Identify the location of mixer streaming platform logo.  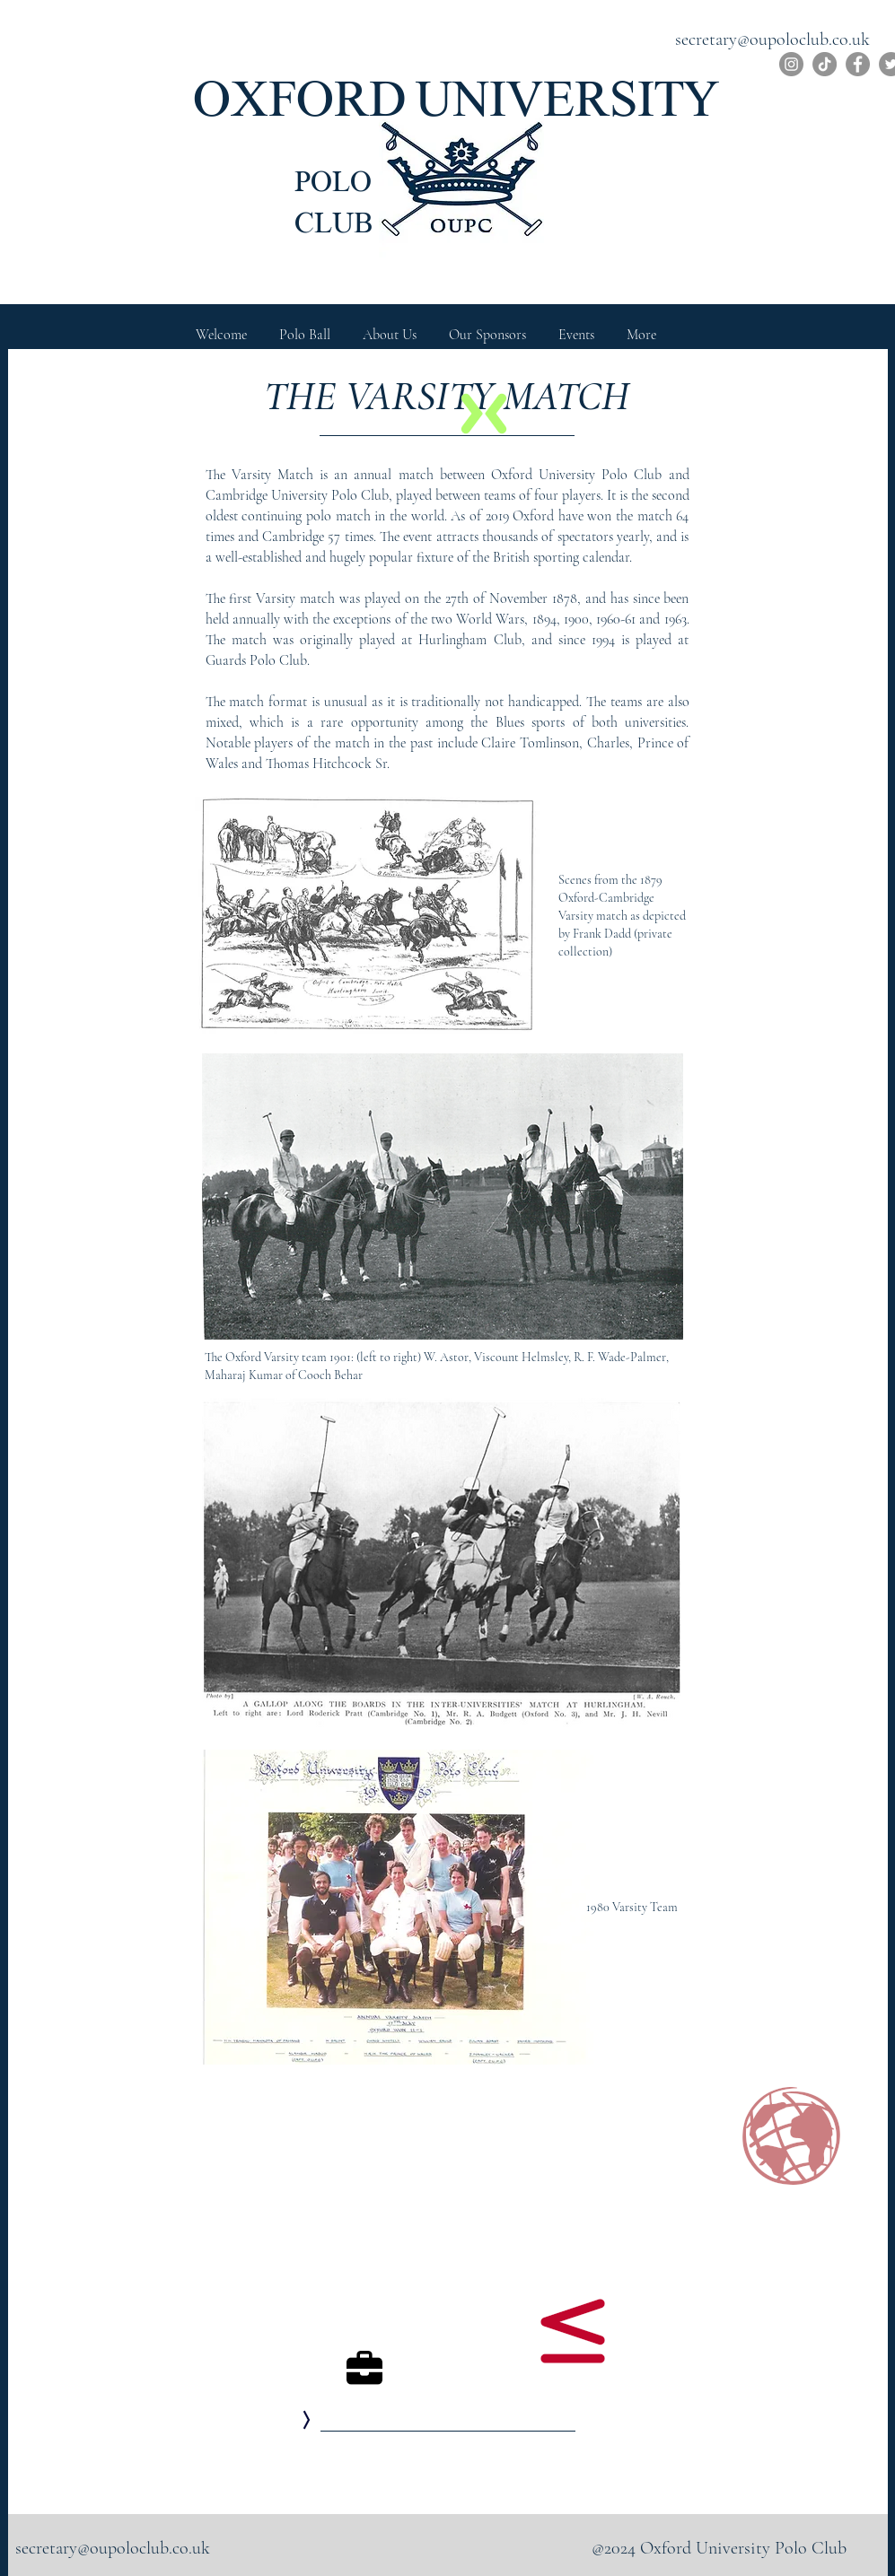
(484, 414).